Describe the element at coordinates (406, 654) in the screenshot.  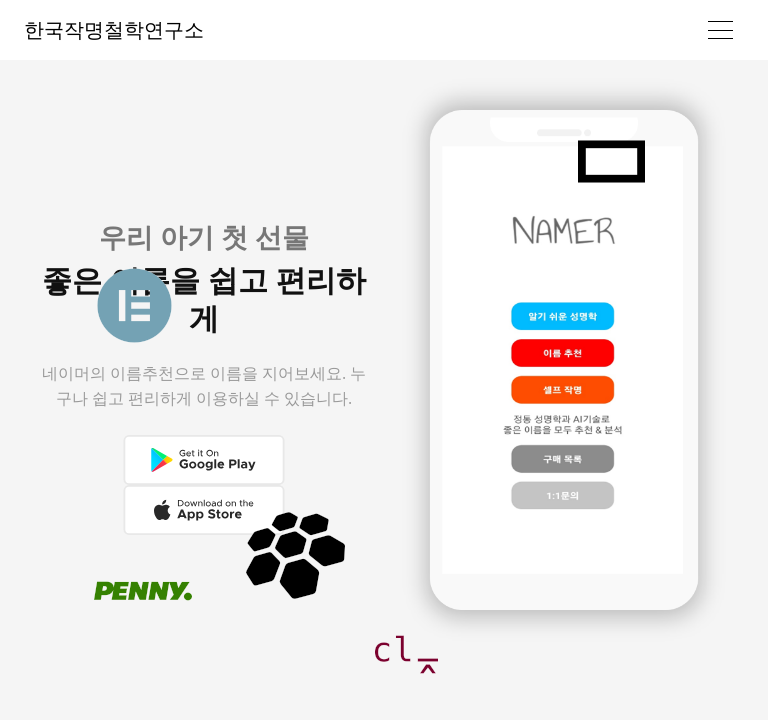
I see `commitlint logo - a tool for linting commit messages` at that location.